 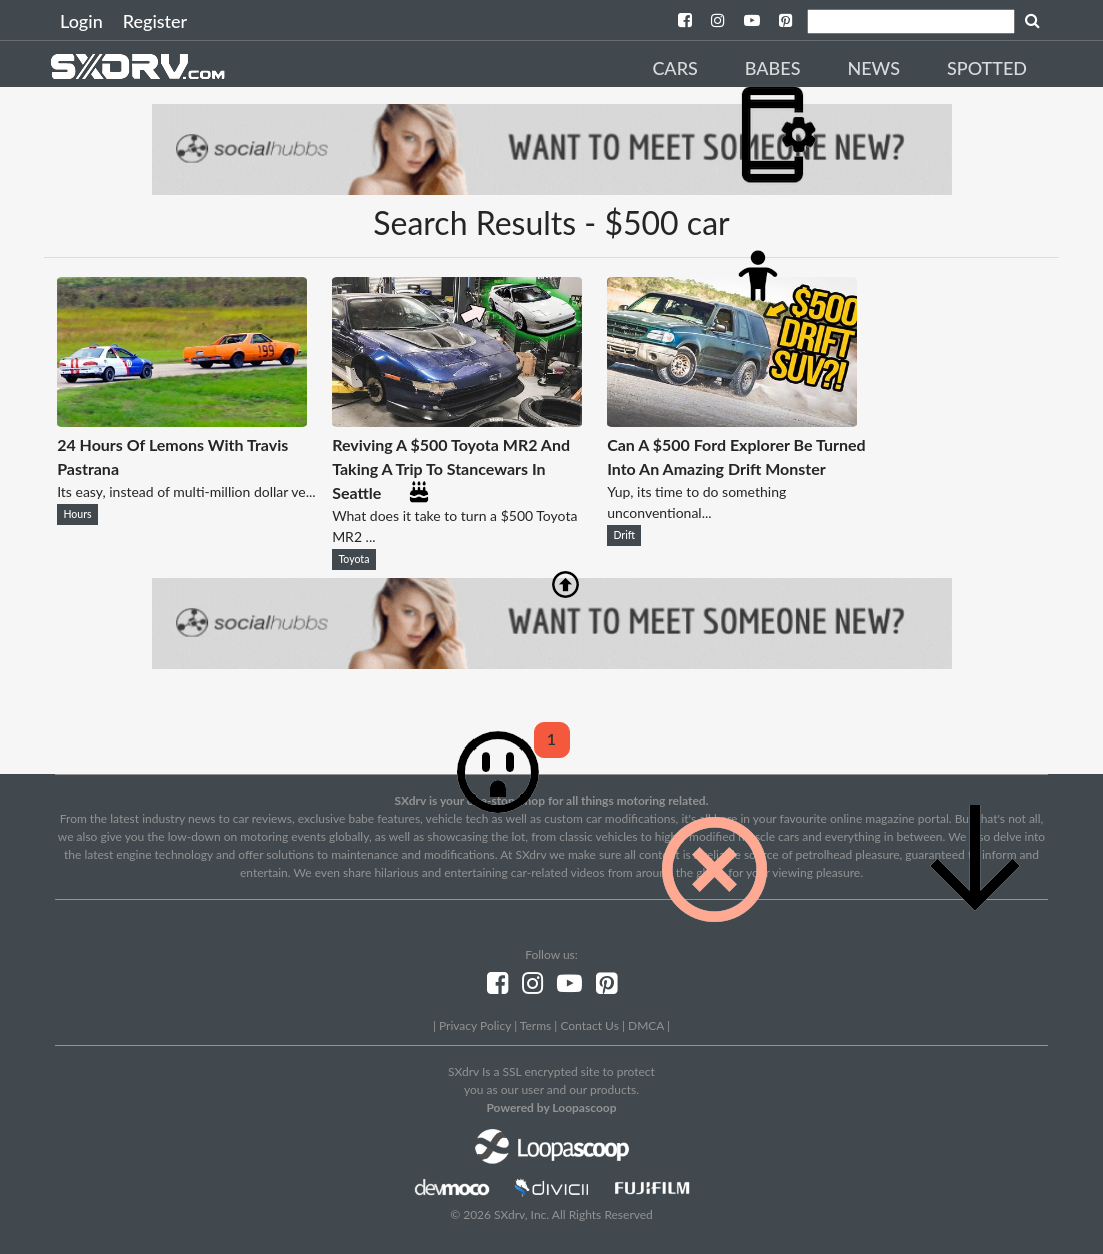 I want to click on select male gender option, so click(x=758, y=277).